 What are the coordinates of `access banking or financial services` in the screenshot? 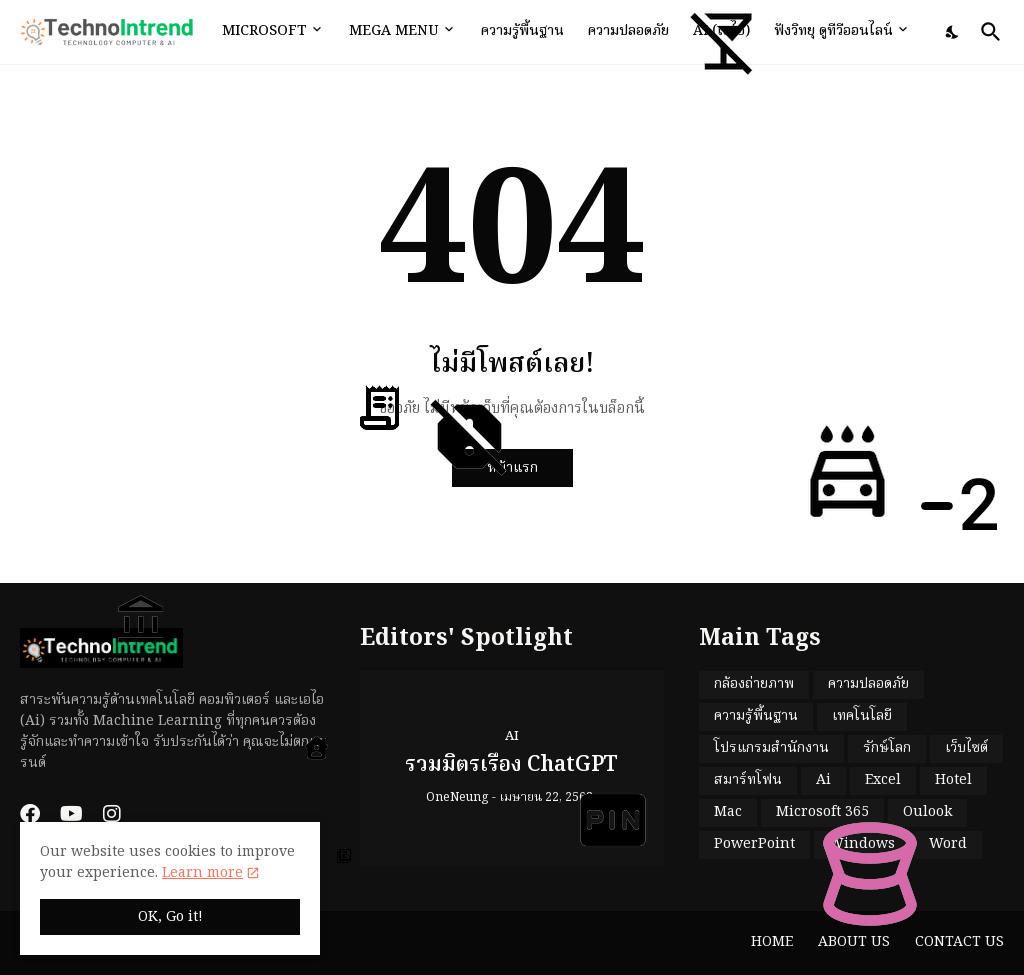 It's located at (142, 621).